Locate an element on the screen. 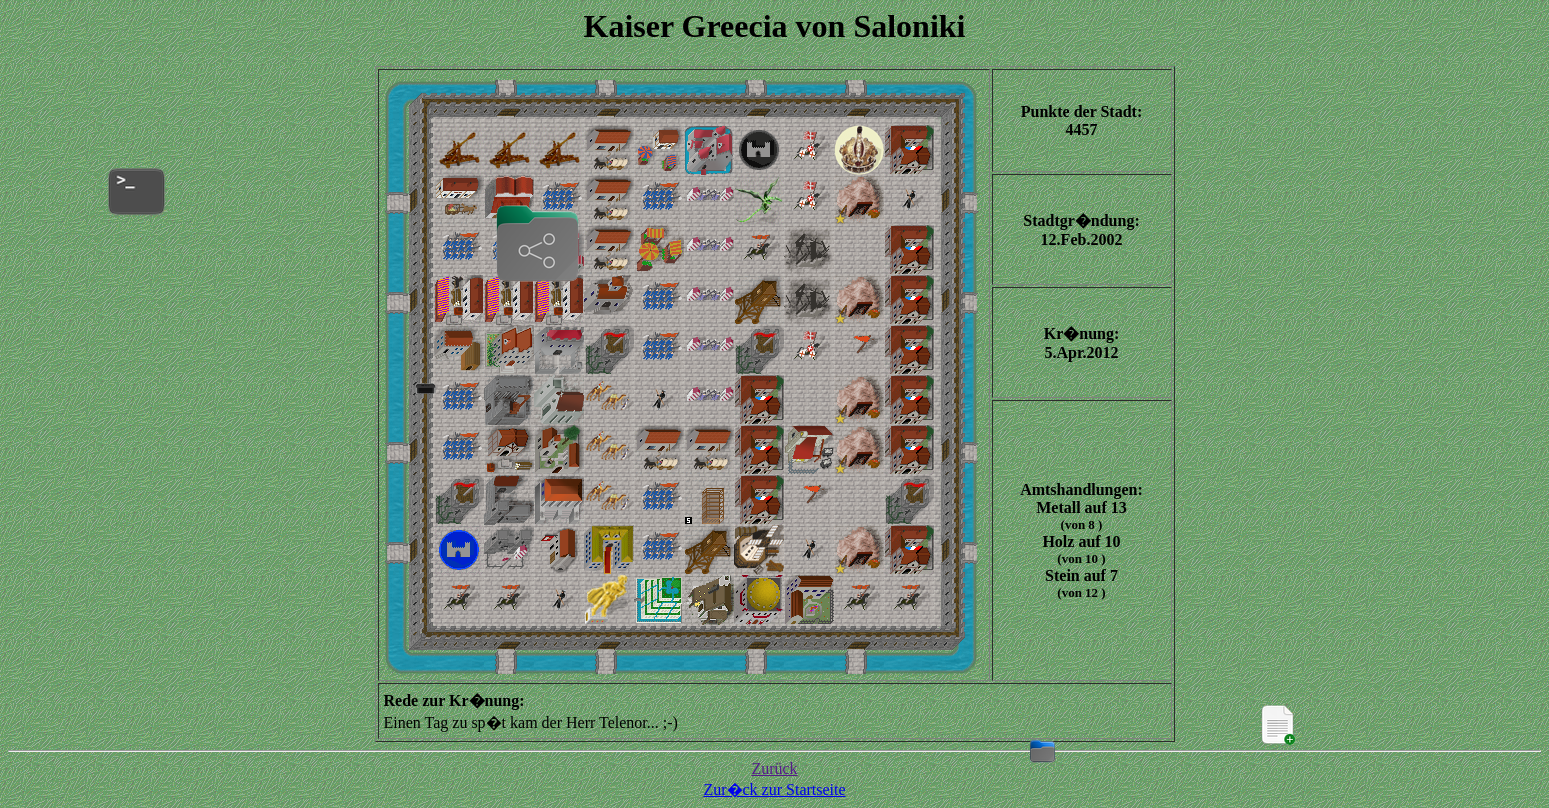 This screenshot has height=808, width=1549. indicates an open or expanded folder is located at coordinates (1042, 750).